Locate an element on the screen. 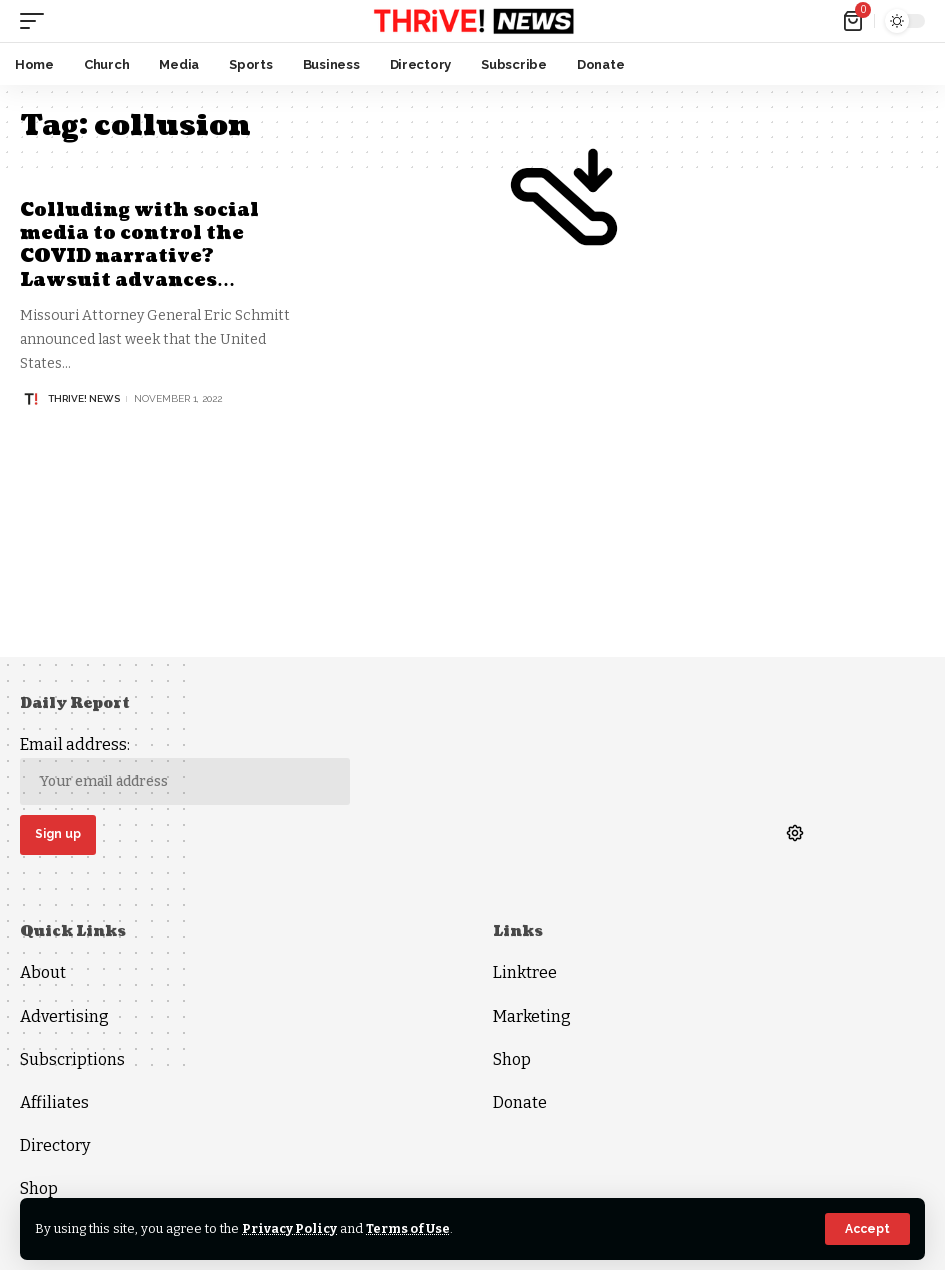 The image size is (945, 1270). access app or system settings is located at coordinates (795, 833).